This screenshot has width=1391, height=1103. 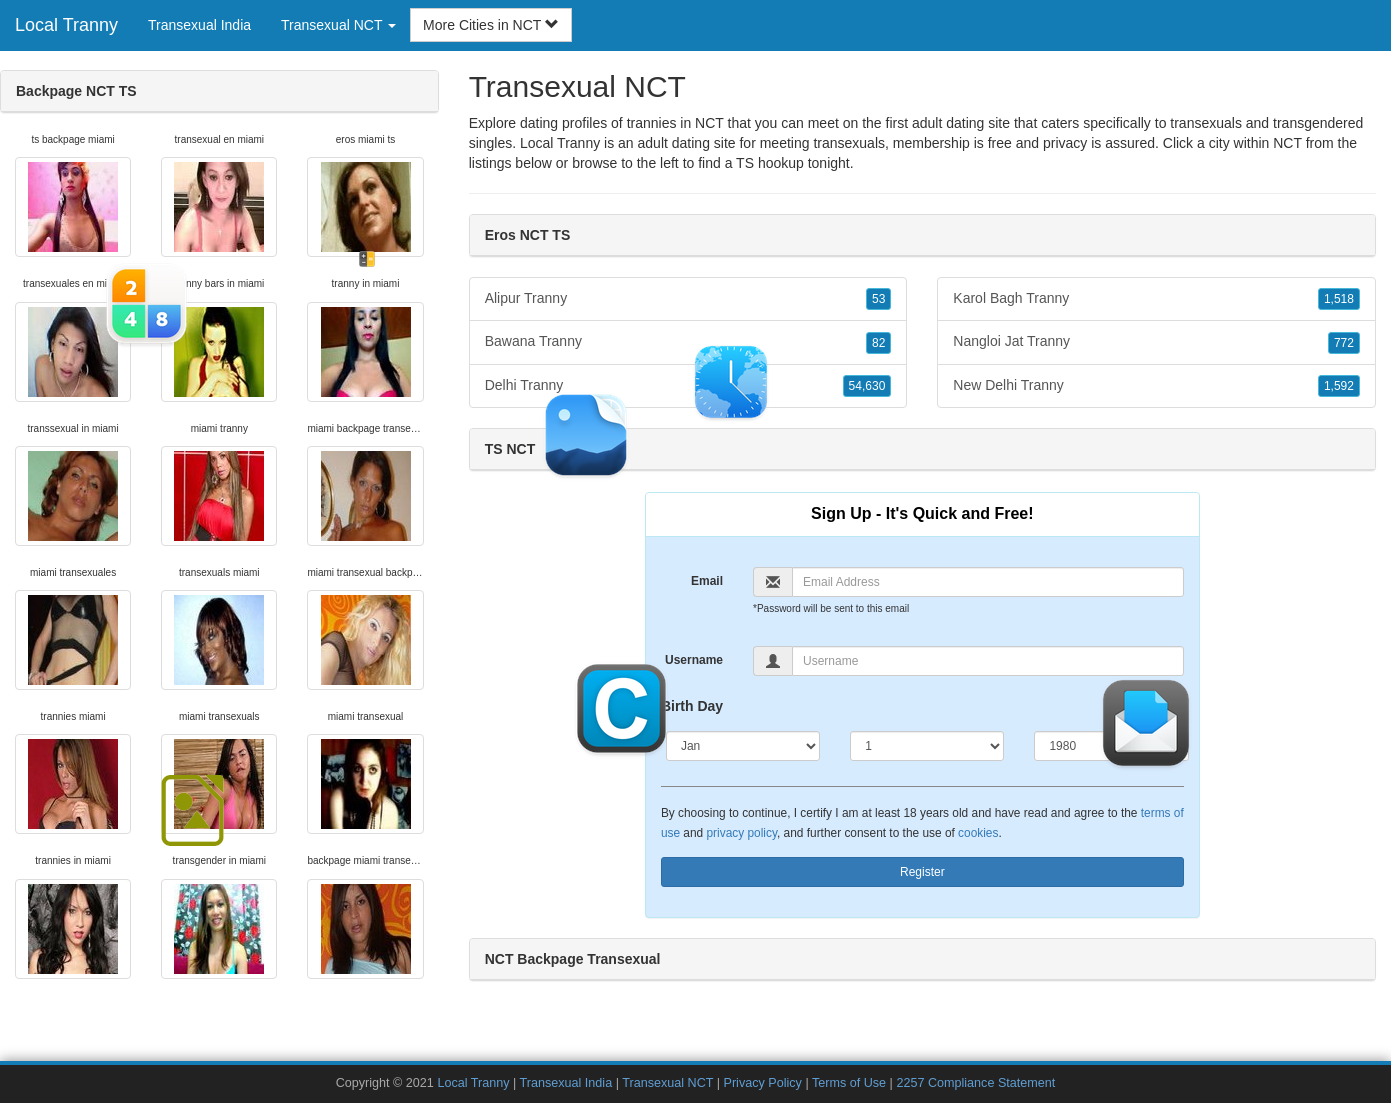 I want to click on open wallpaper settings, so click(x=586, y=435).